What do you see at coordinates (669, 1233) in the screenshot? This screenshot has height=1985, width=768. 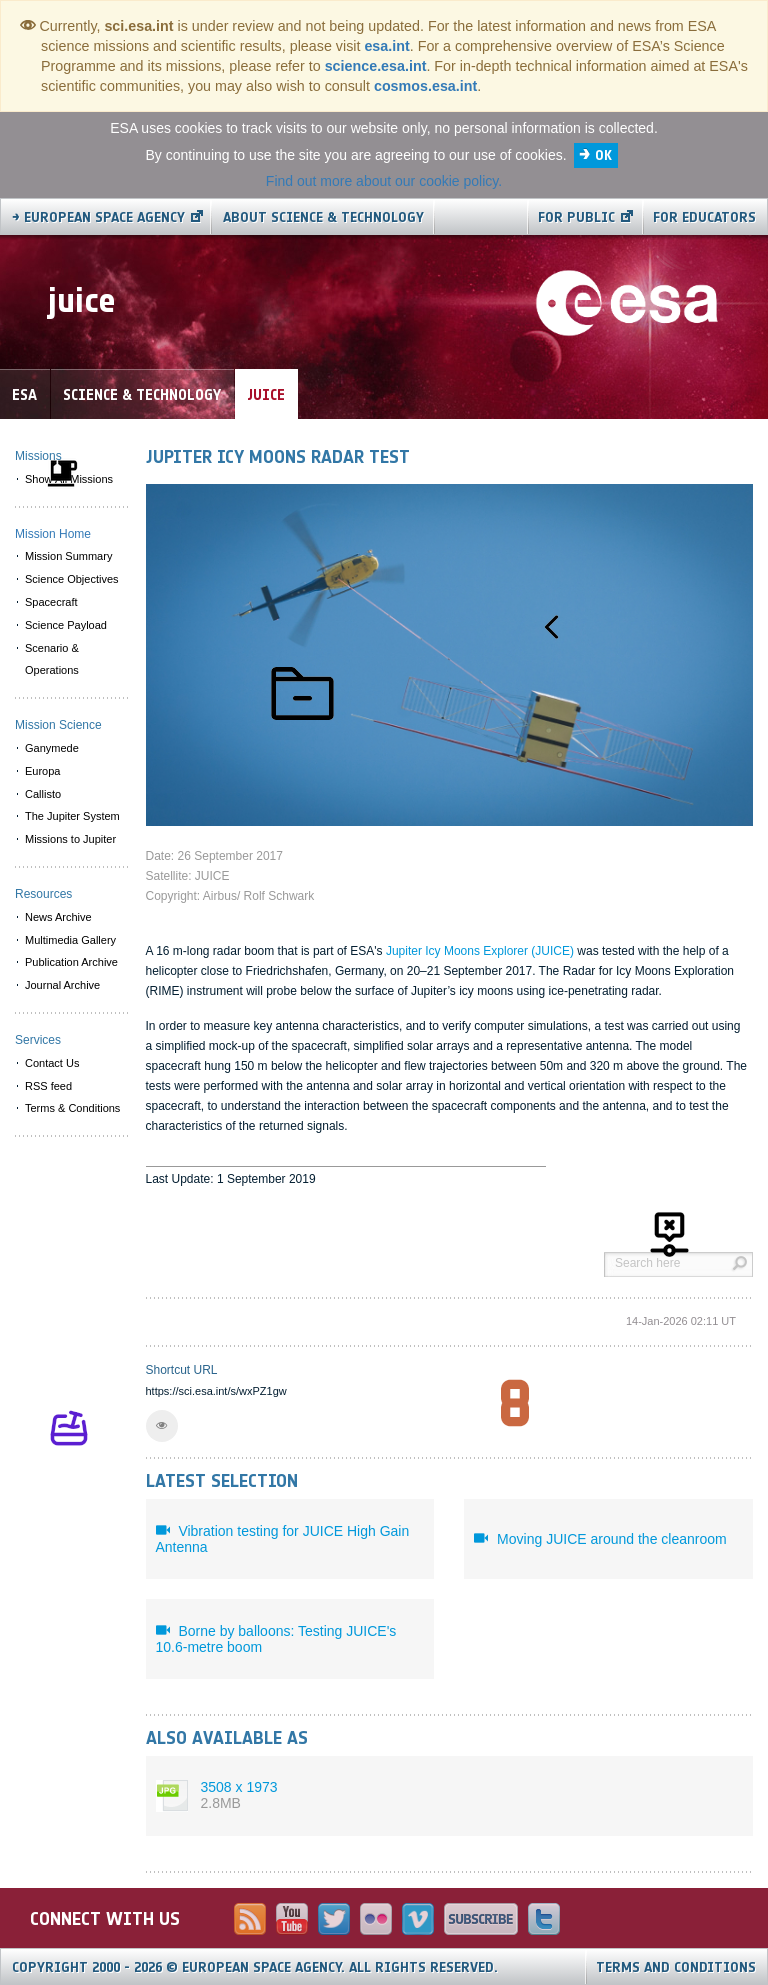 I see `remove an event from the timeline` at bounding box center [669, 1233].